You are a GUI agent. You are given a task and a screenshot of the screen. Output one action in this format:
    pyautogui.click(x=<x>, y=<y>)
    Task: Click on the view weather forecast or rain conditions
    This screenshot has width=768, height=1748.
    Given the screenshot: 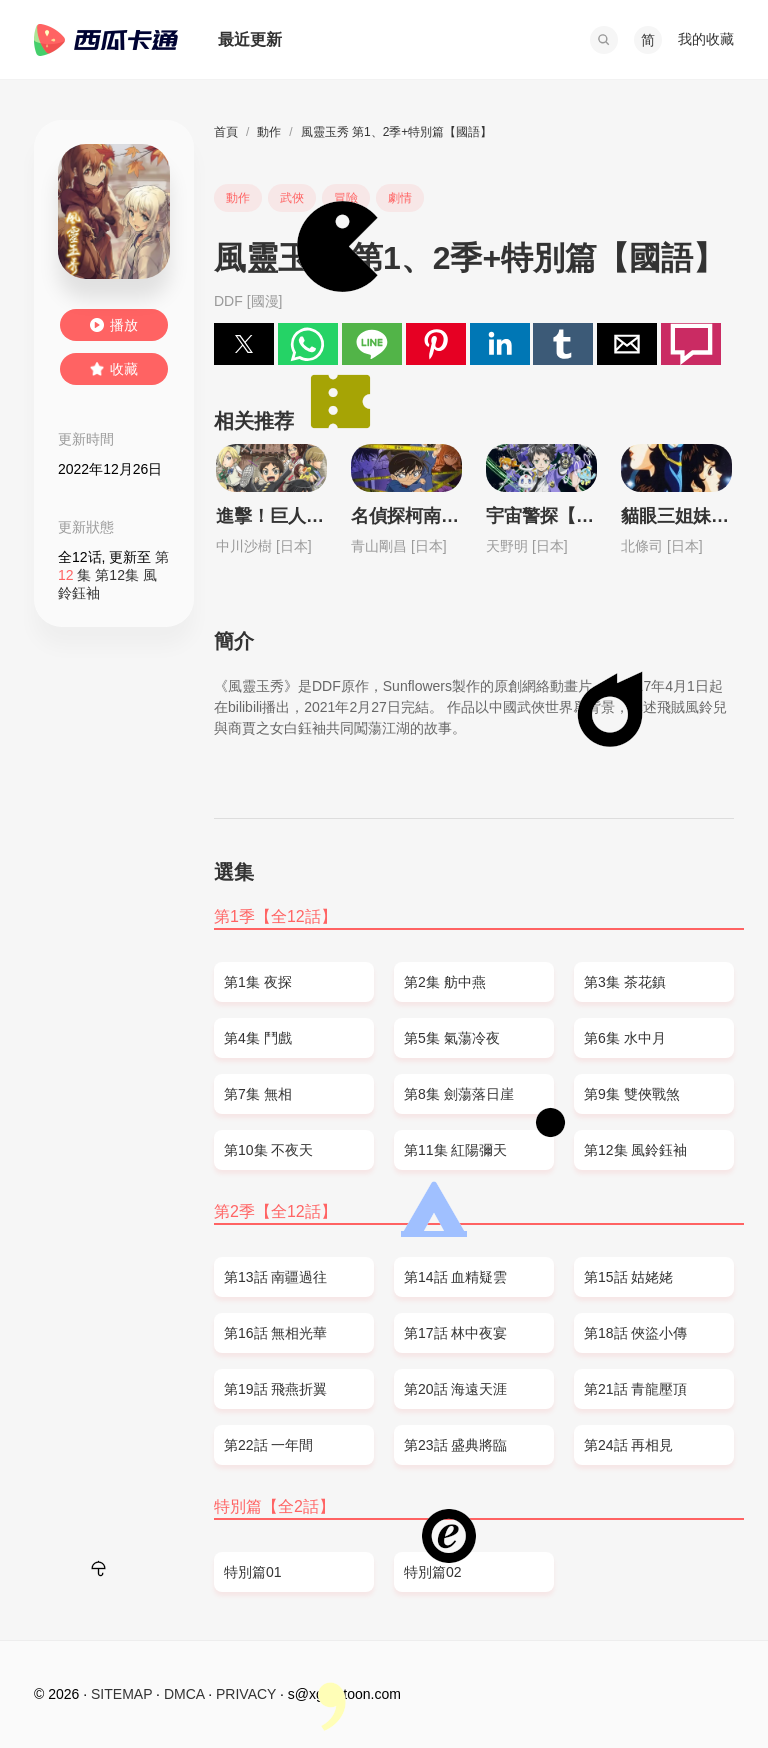 What is the action you would take?
    pyautogui.click(x=98, y=1568)
    